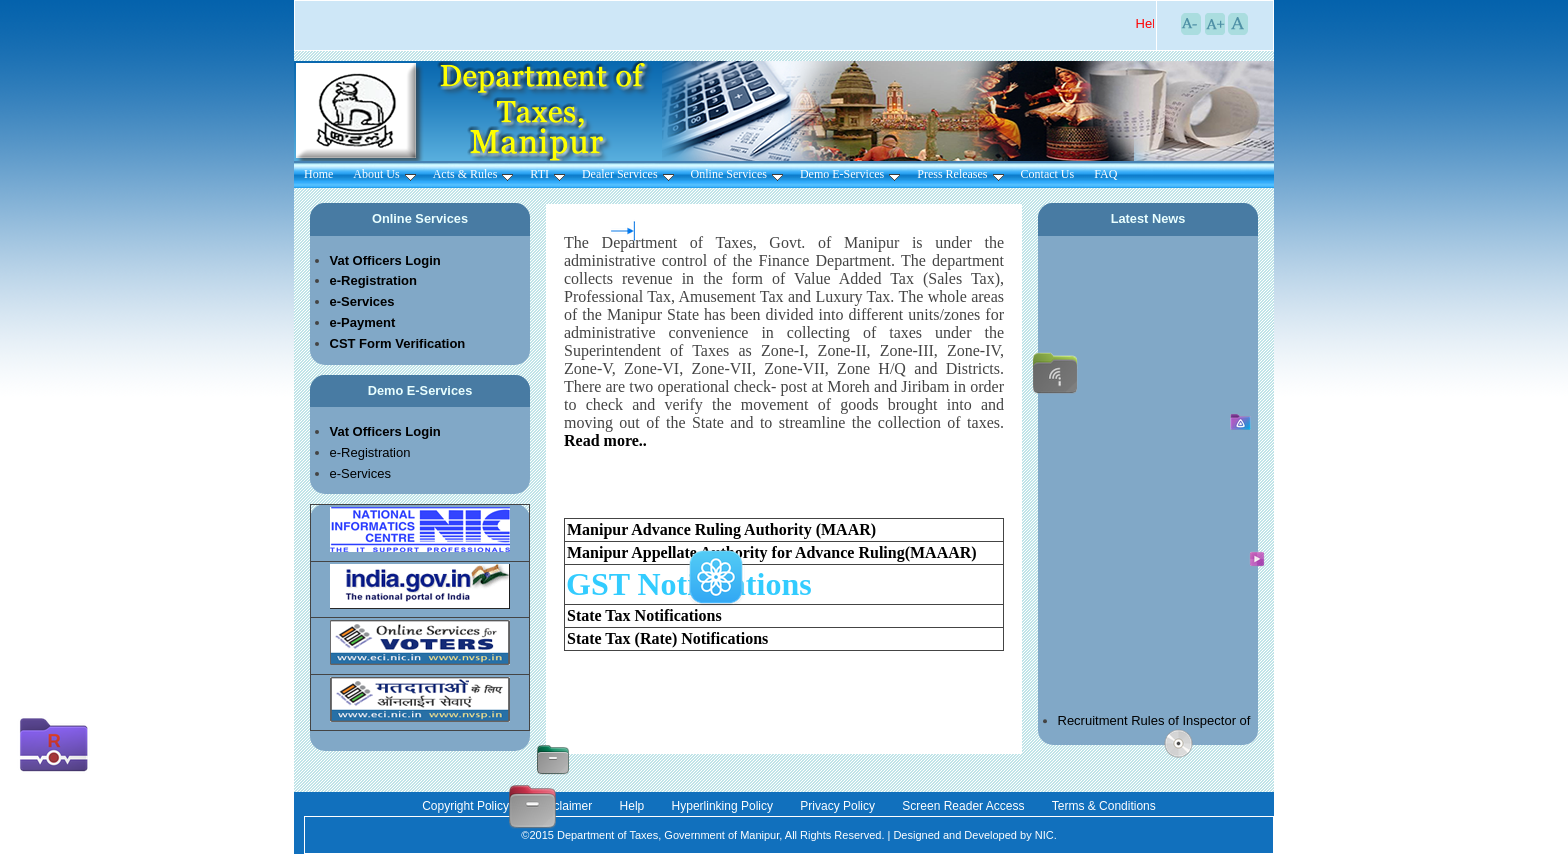 The image size is (1568, 854). I want to click on open file manager application, so click(532, 806).